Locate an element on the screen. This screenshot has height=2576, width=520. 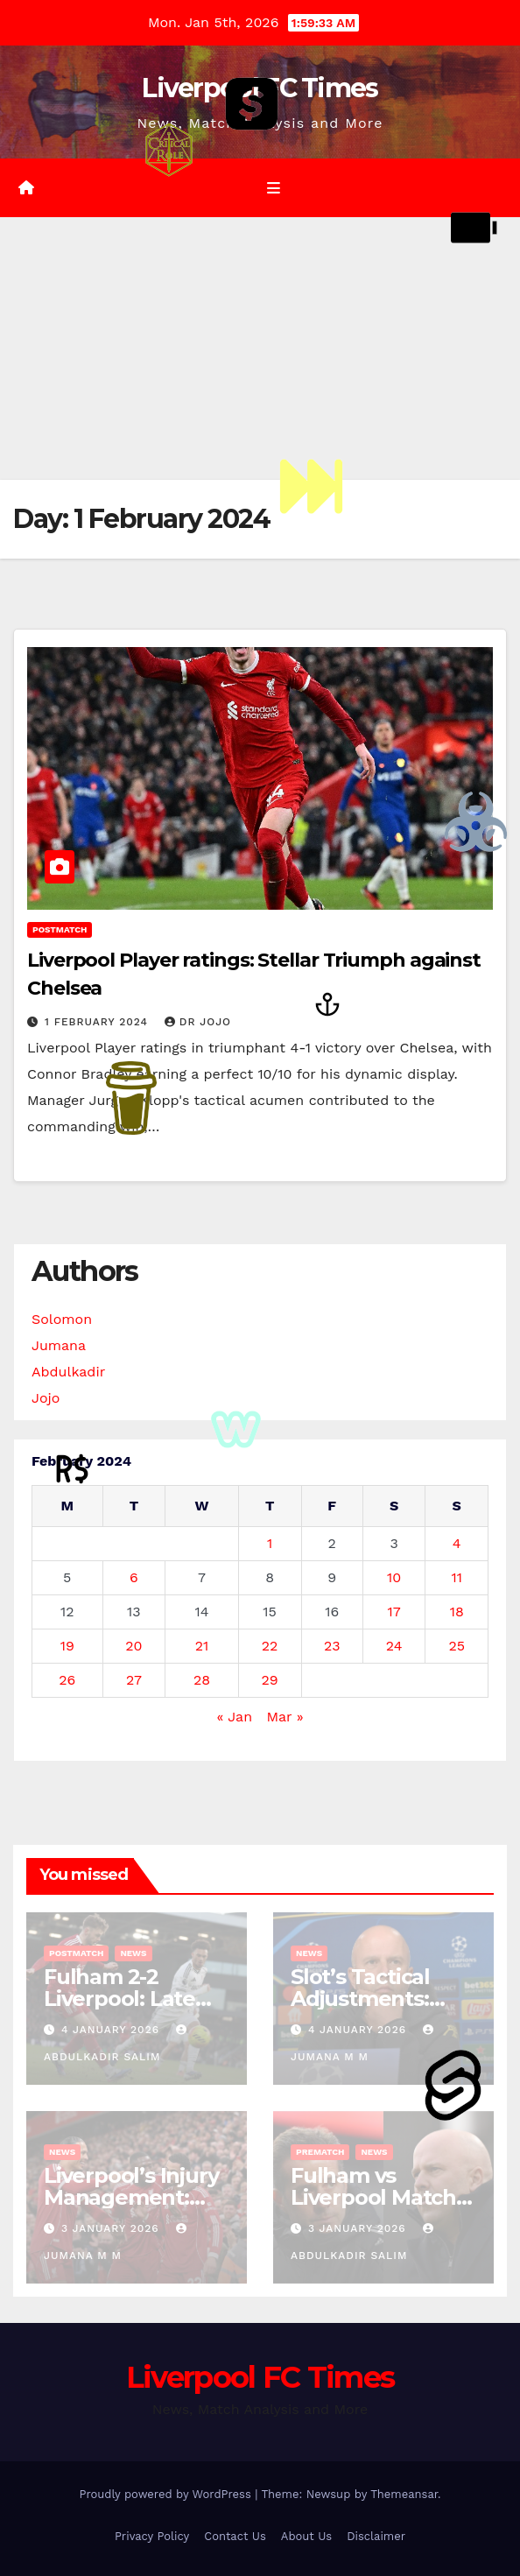
indicates current battery level is located at coordinates (473, 228).